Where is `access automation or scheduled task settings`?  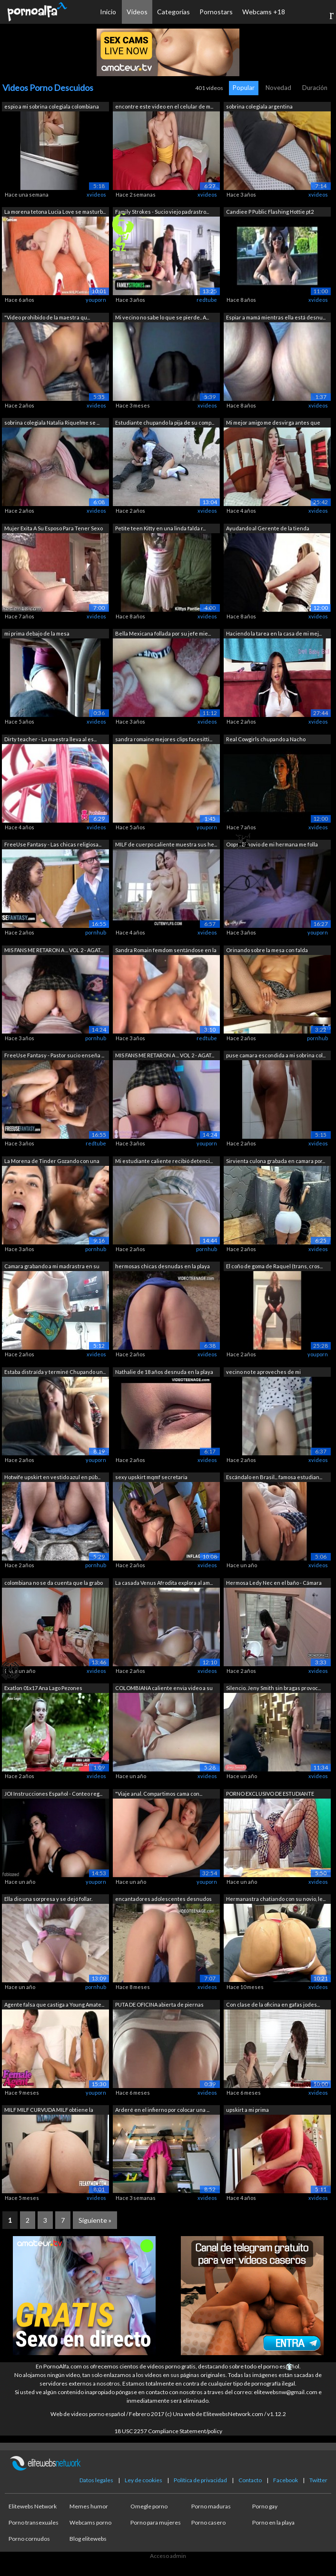 access automation or scheduled task settings is located at coordinates (10, 1671).